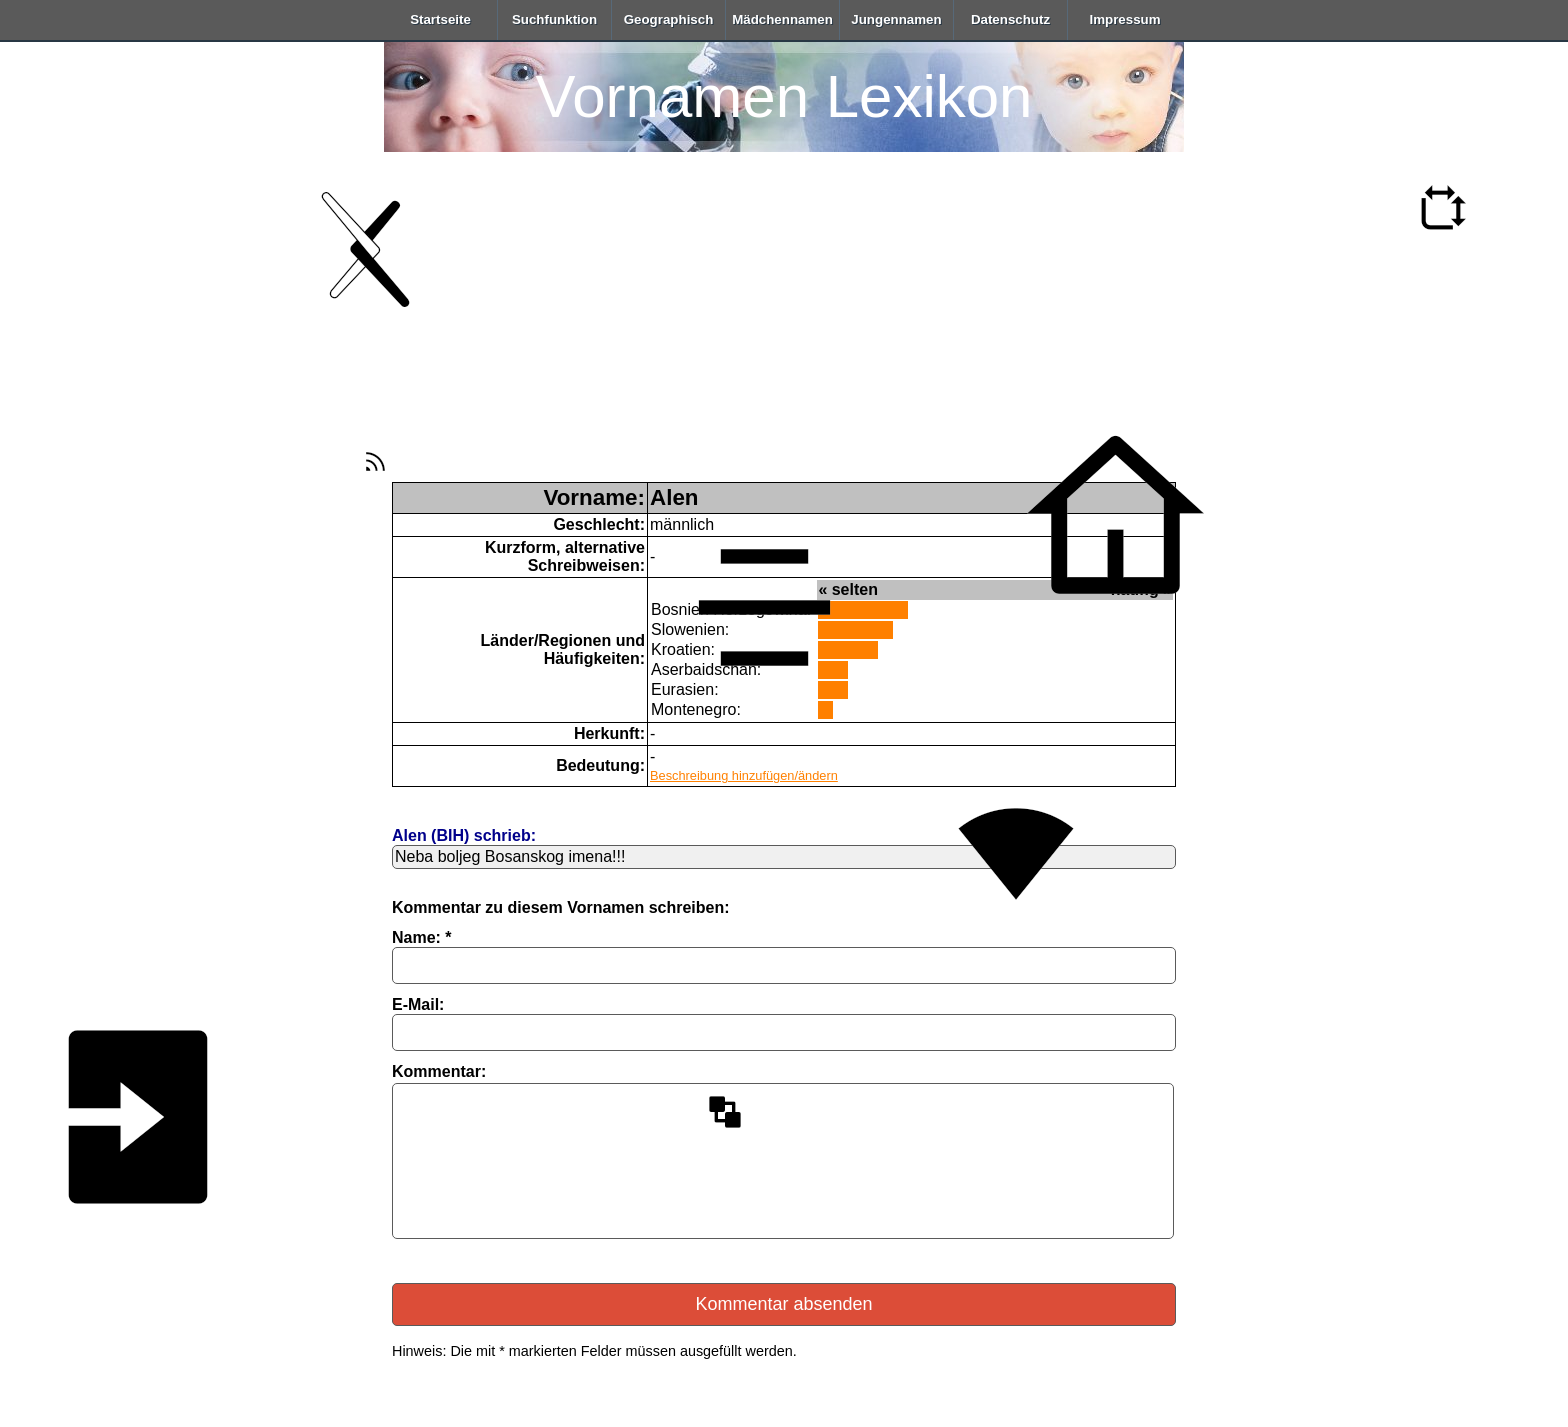 The height and width of the screenshot is (1427, 1568). What do you see at coordinates (1115, 521) in the screenshot?
I see `navigate to home screen` at bounding box center [1115, 521].